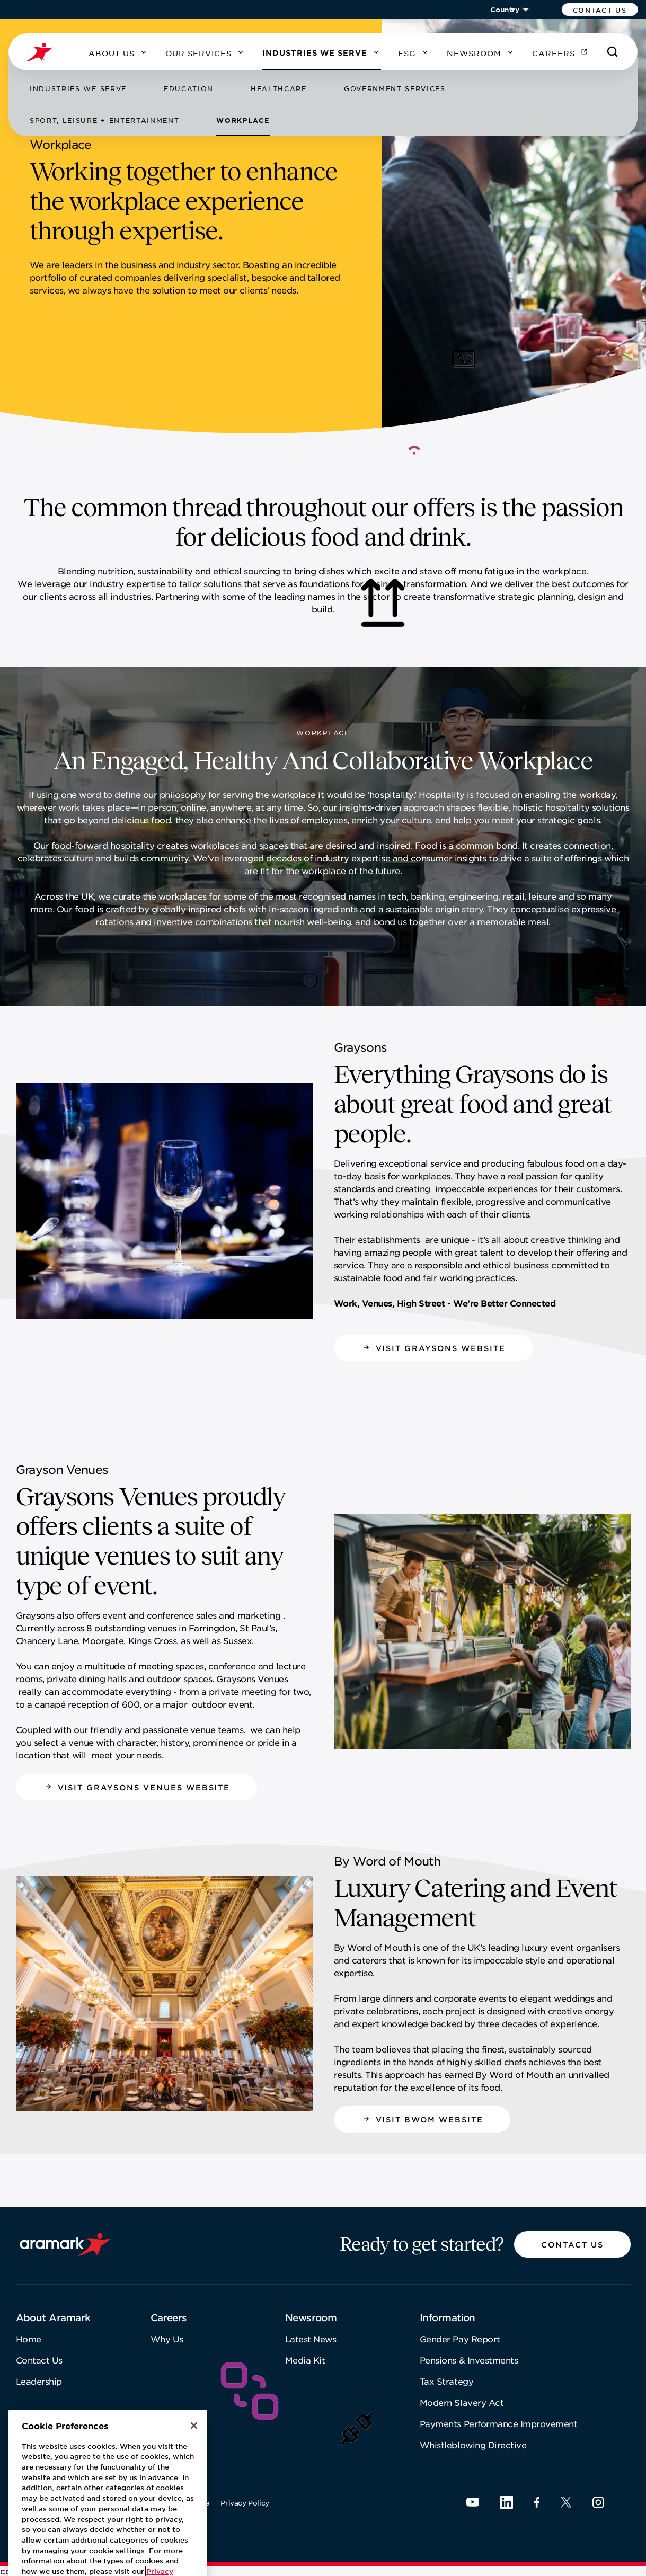  I want to click on disconnect from a device or service, so click(357, 2428).